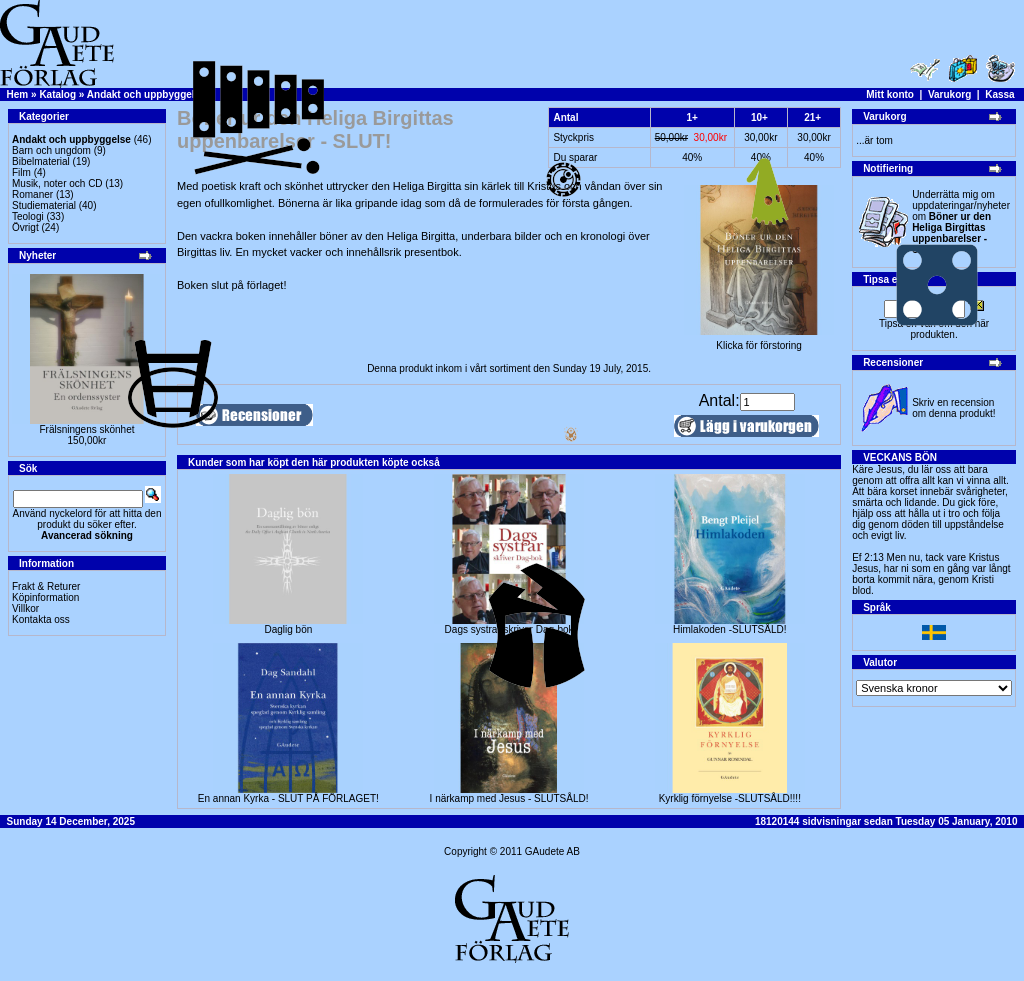  Describe the element at coordinates (173, 383) in the screenshot. I see `access underground level or basement area` at that location.